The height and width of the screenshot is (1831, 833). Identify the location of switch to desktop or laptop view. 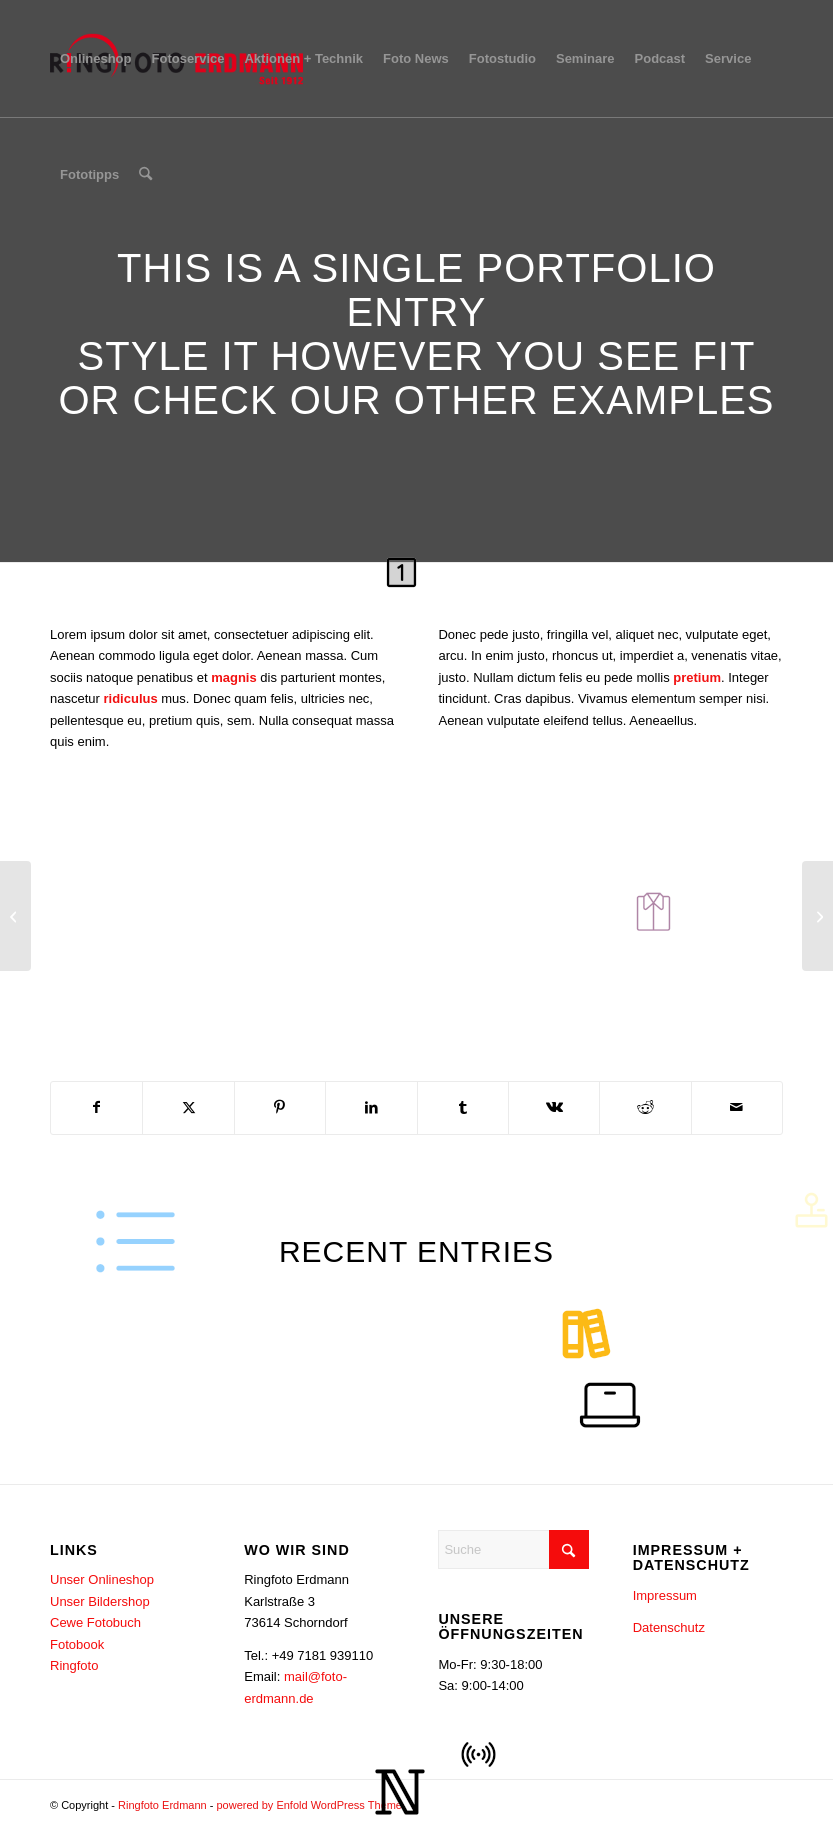
(610, 1404).